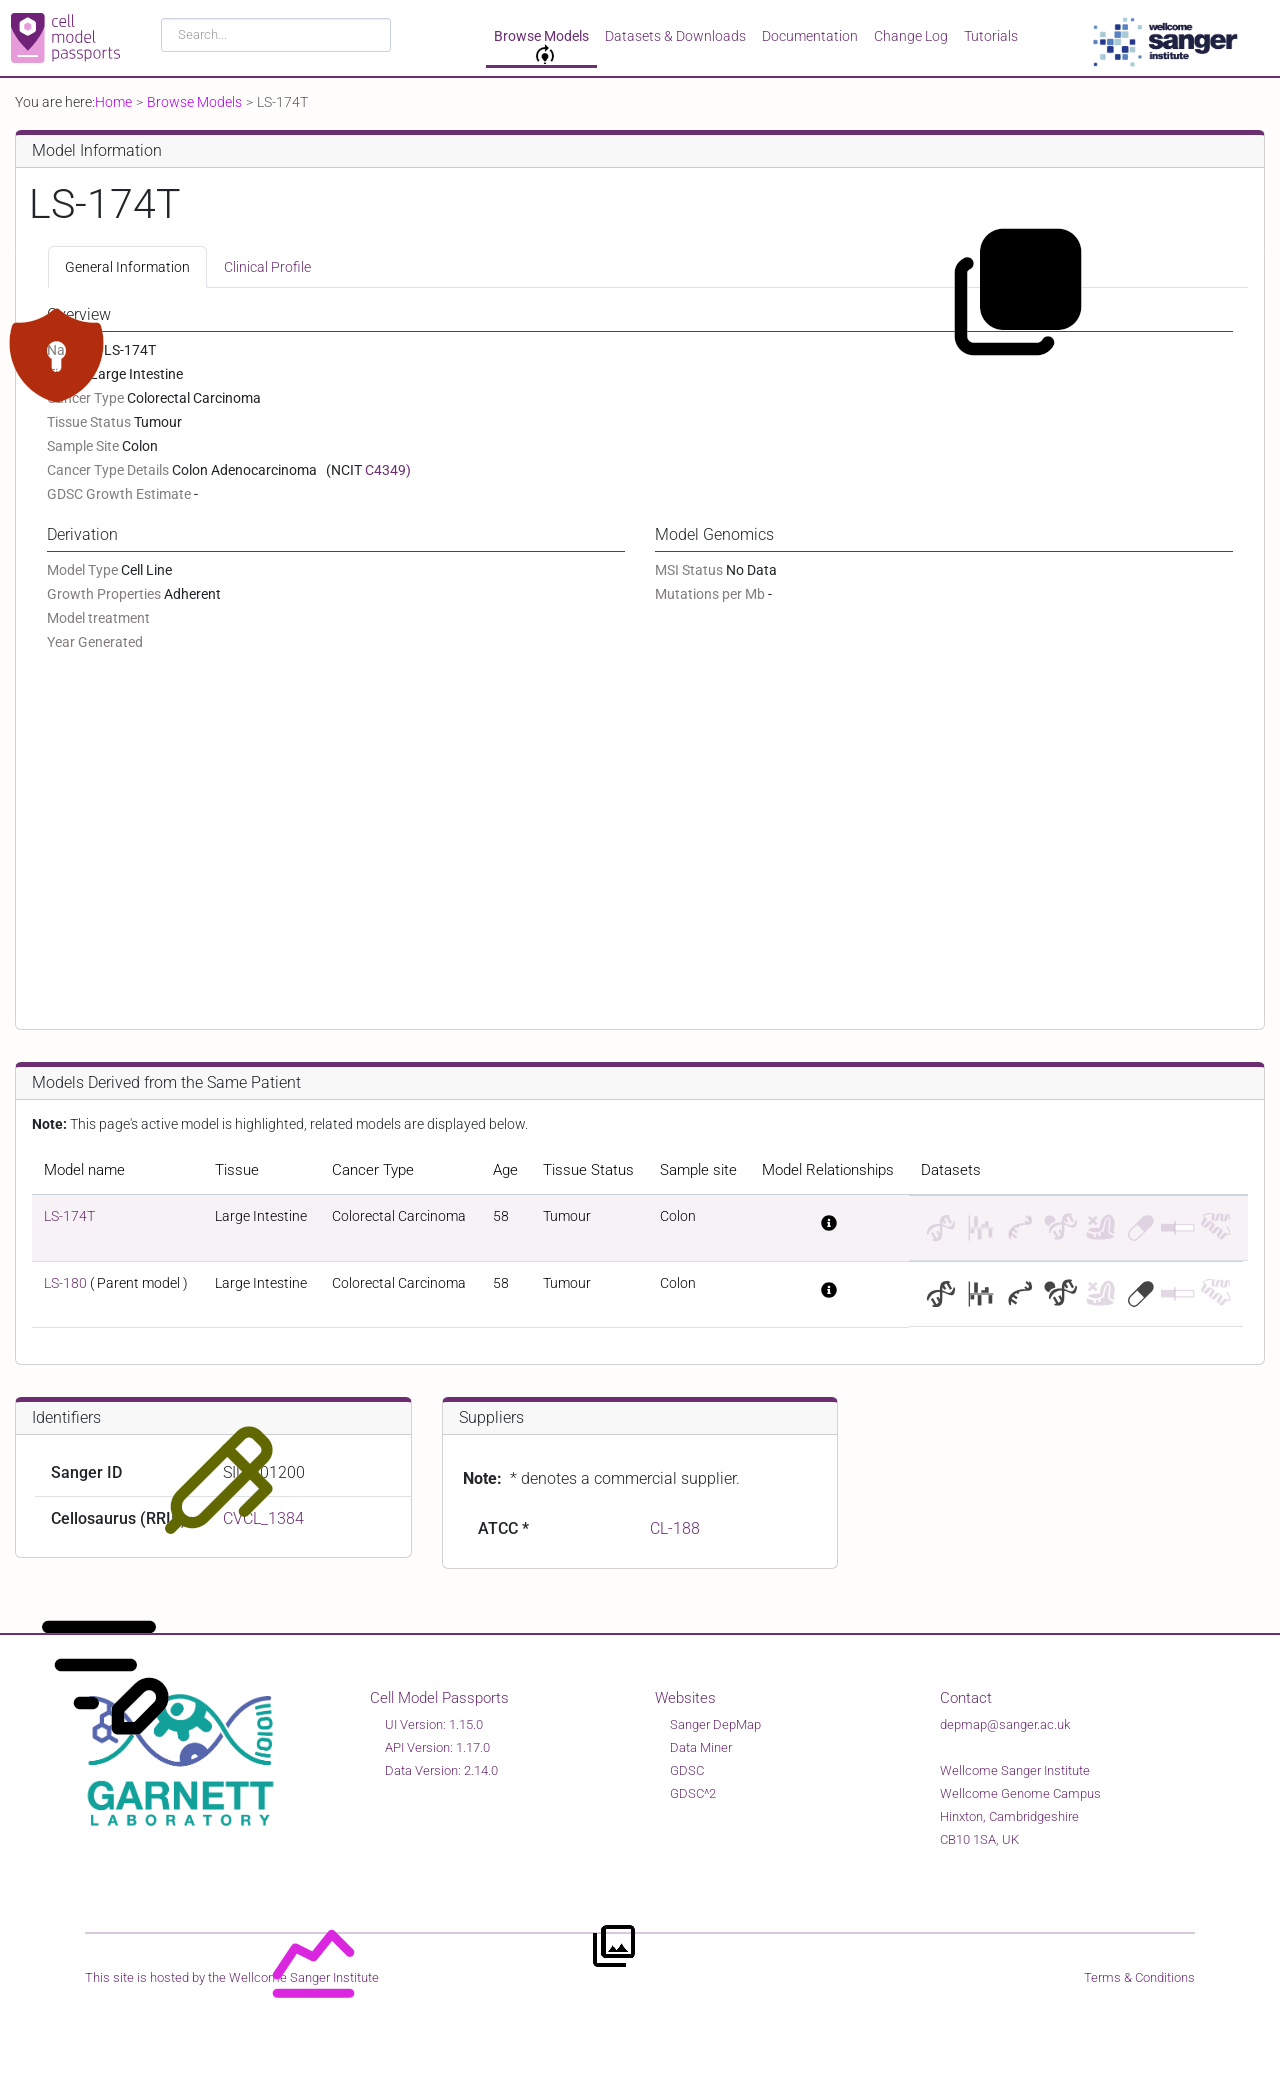  What do you see at coordinates (545, 55) in the screenshot?
I see `indicates model training in progress` at bounding box center [545, 55].